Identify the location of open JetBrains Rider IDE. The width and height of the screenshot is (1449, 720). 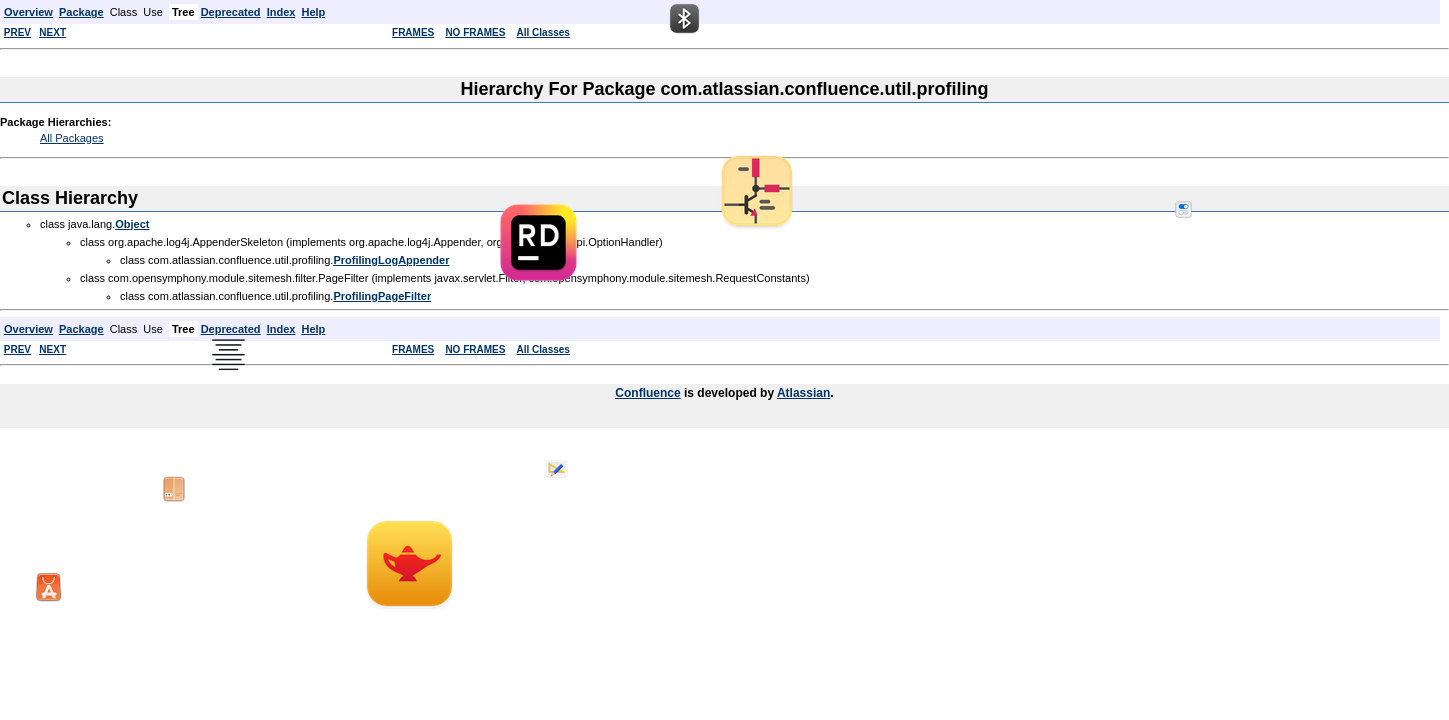
(538, 242).